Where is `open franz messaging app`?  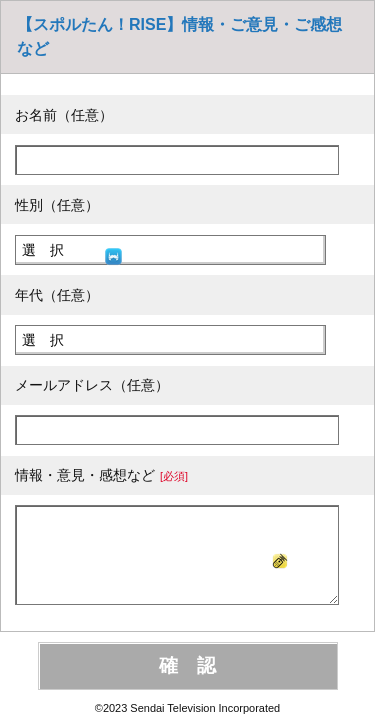 open franz messaging app is located at coordinates (113, 256).